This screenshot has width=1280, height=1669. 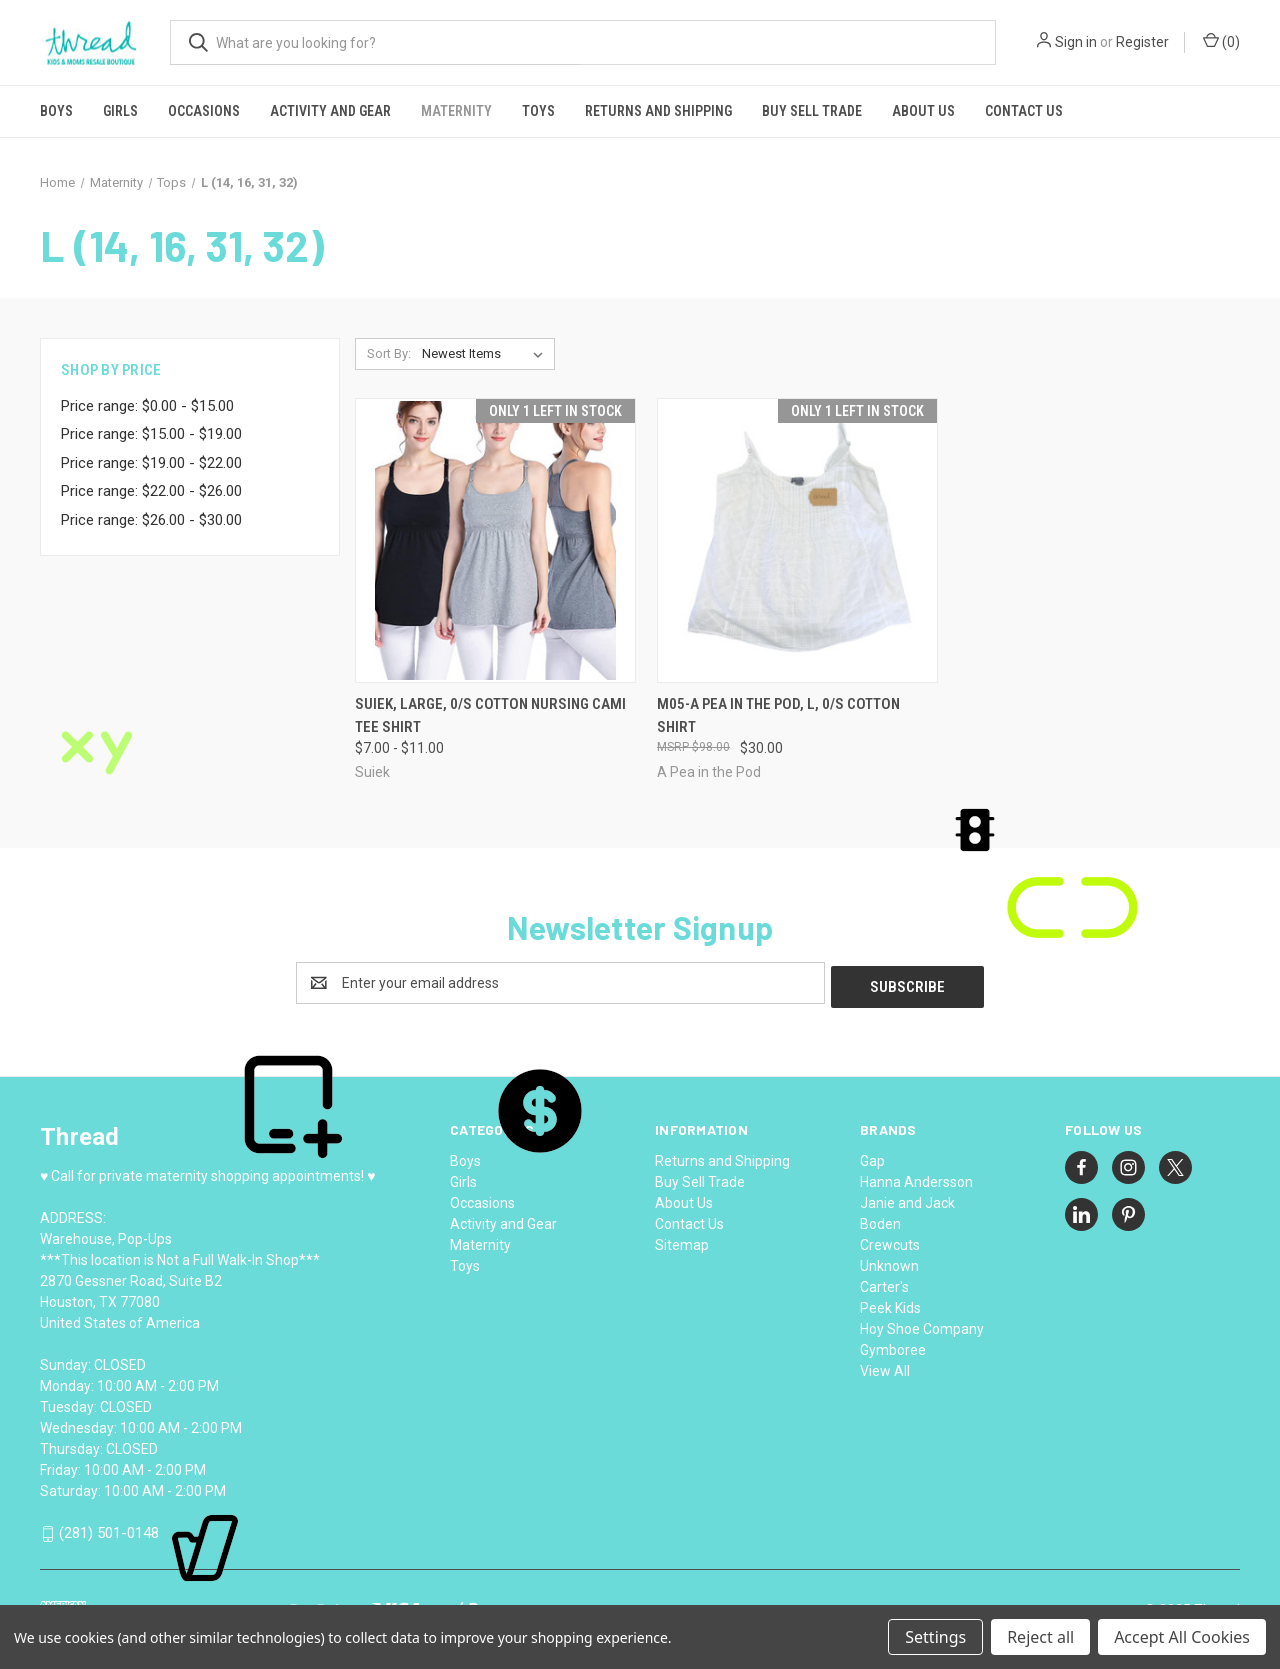 I want to click on access mathematical or algebraic functions, so click(x=97, y=747).